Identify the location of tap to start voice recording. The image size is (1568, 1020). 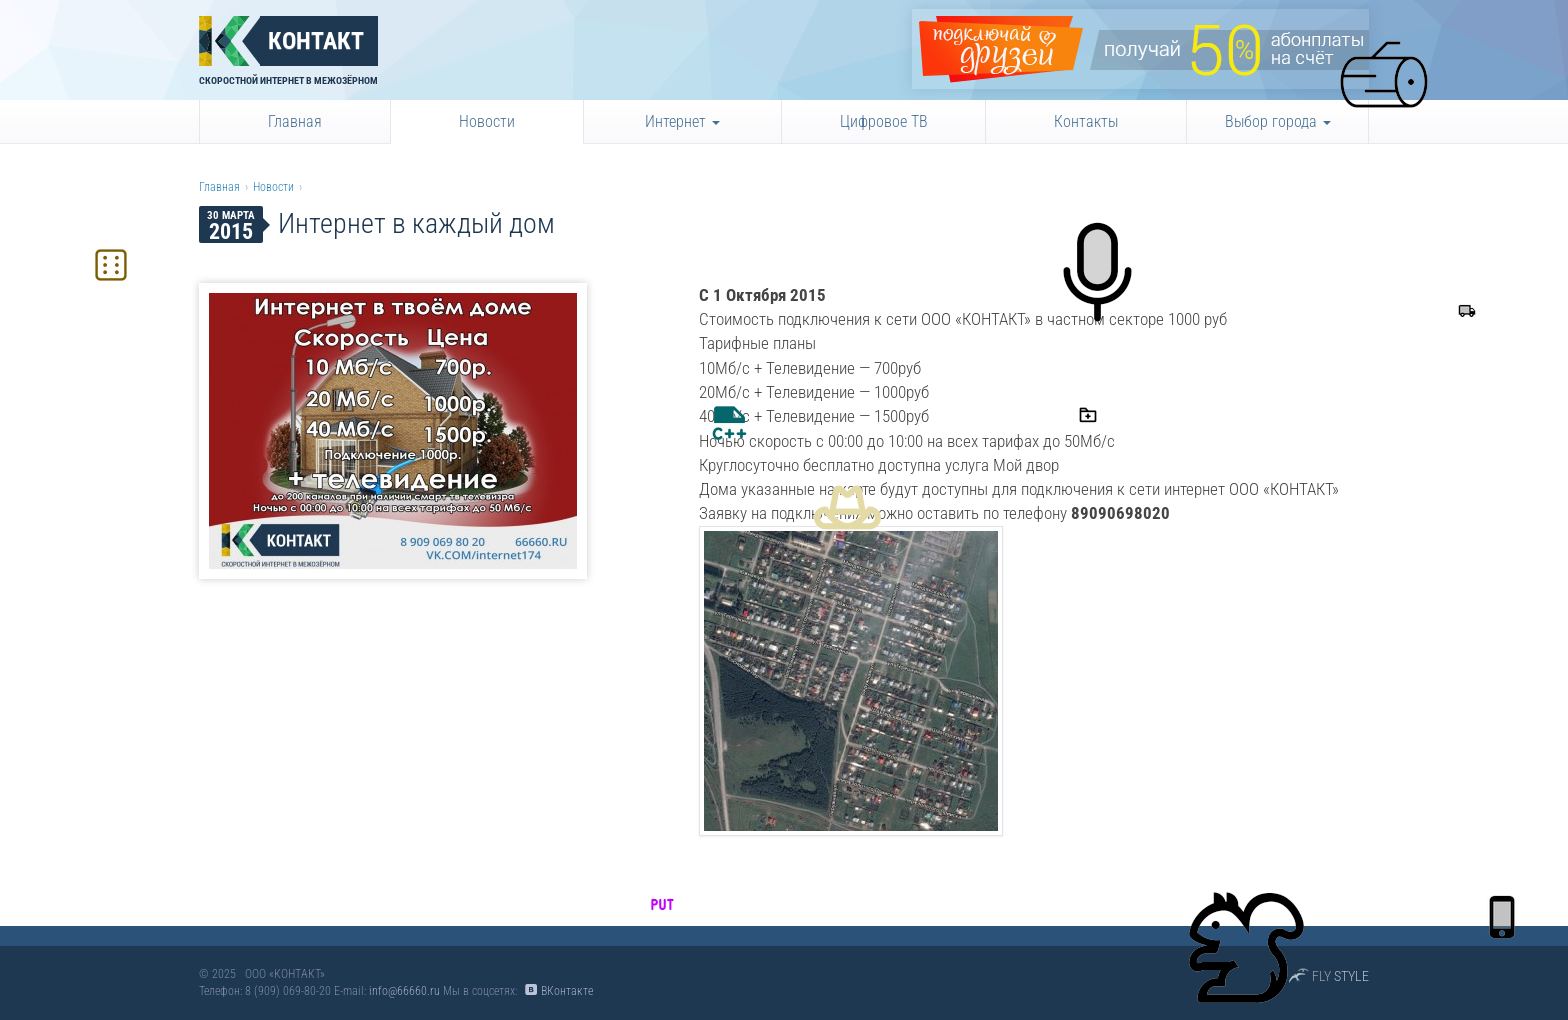
(1097, 270).